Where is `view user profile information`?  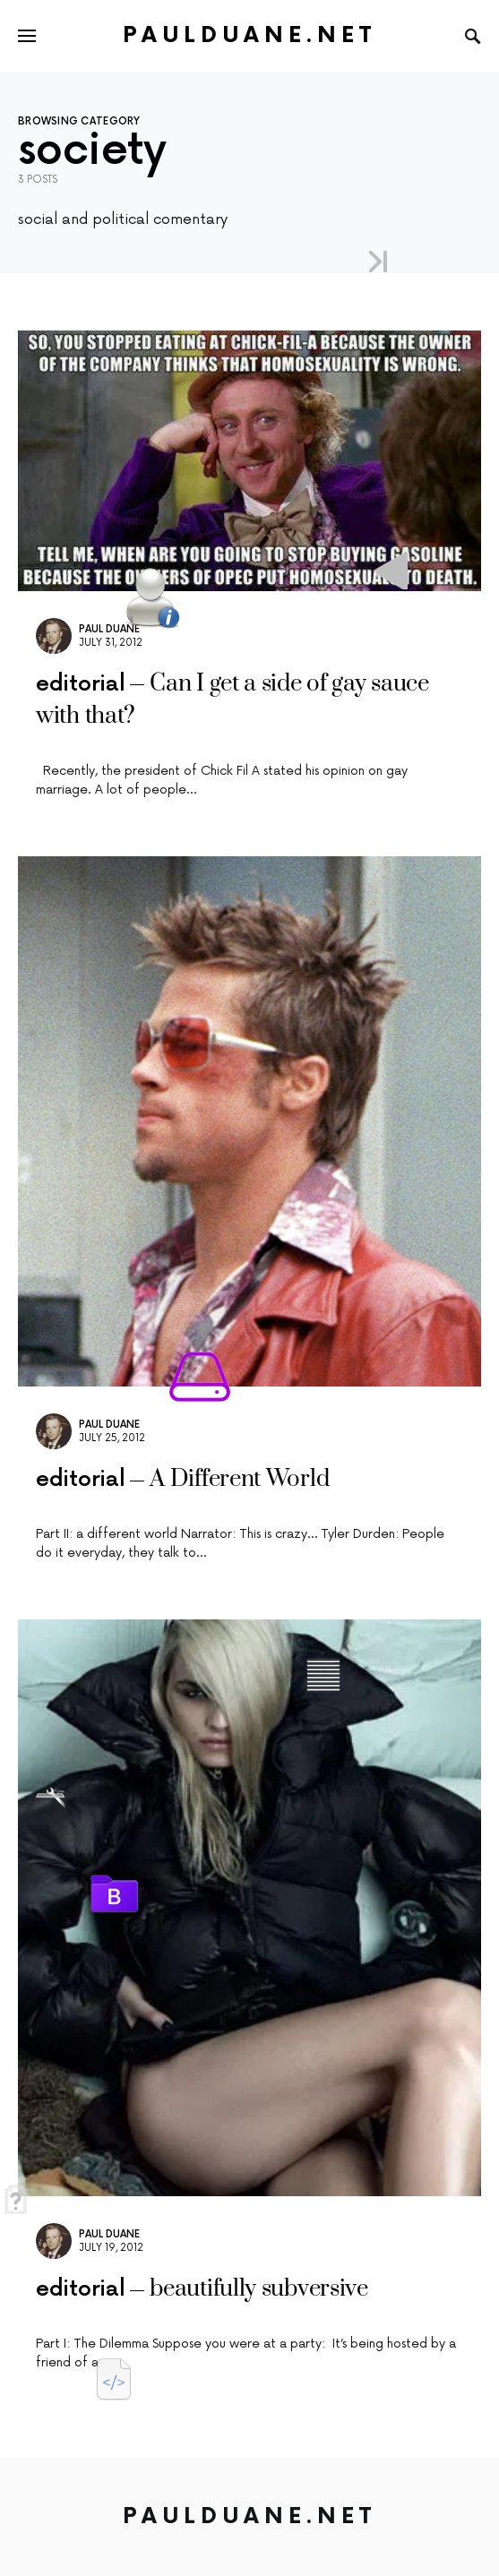 view user profile information is located at coordinates (151, 599).